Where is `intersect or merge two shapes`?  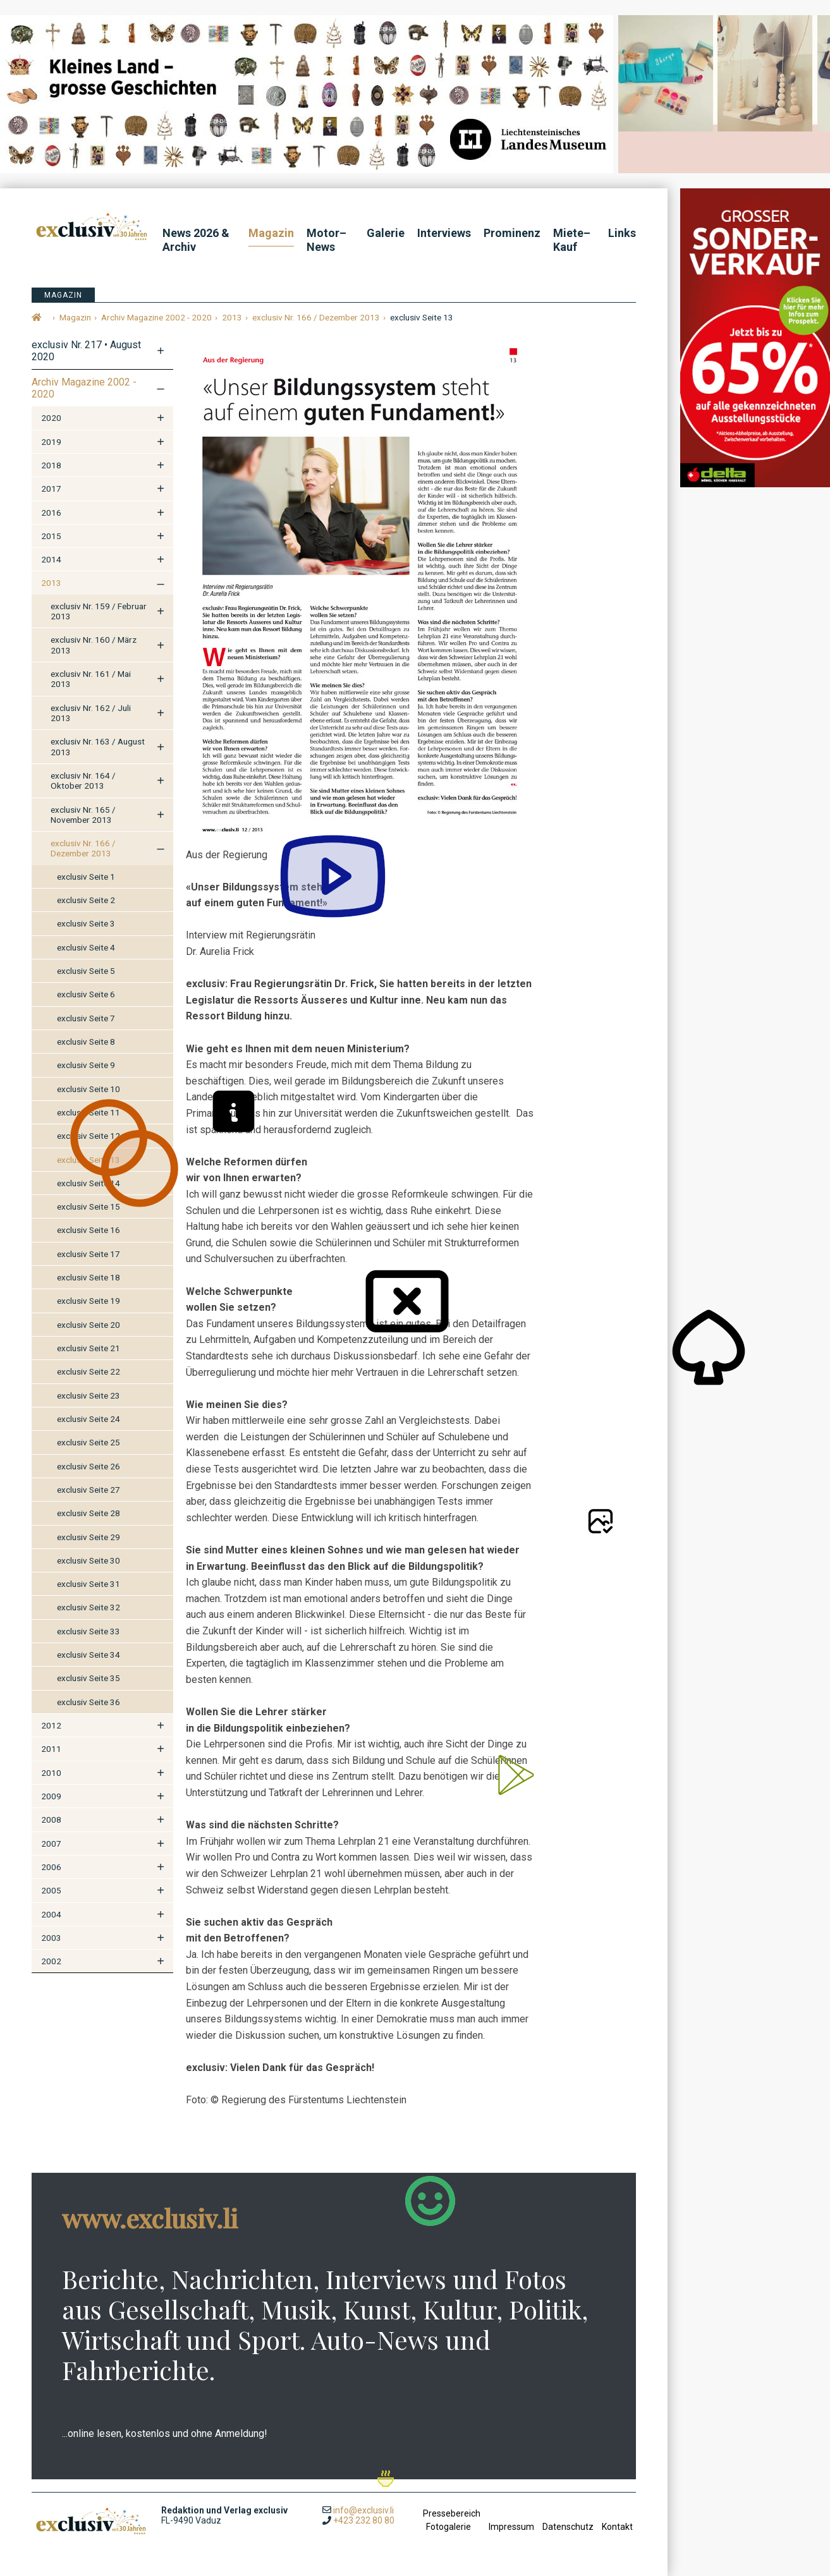
intersect or merge two shapes is located at coordinates (124, 1153).